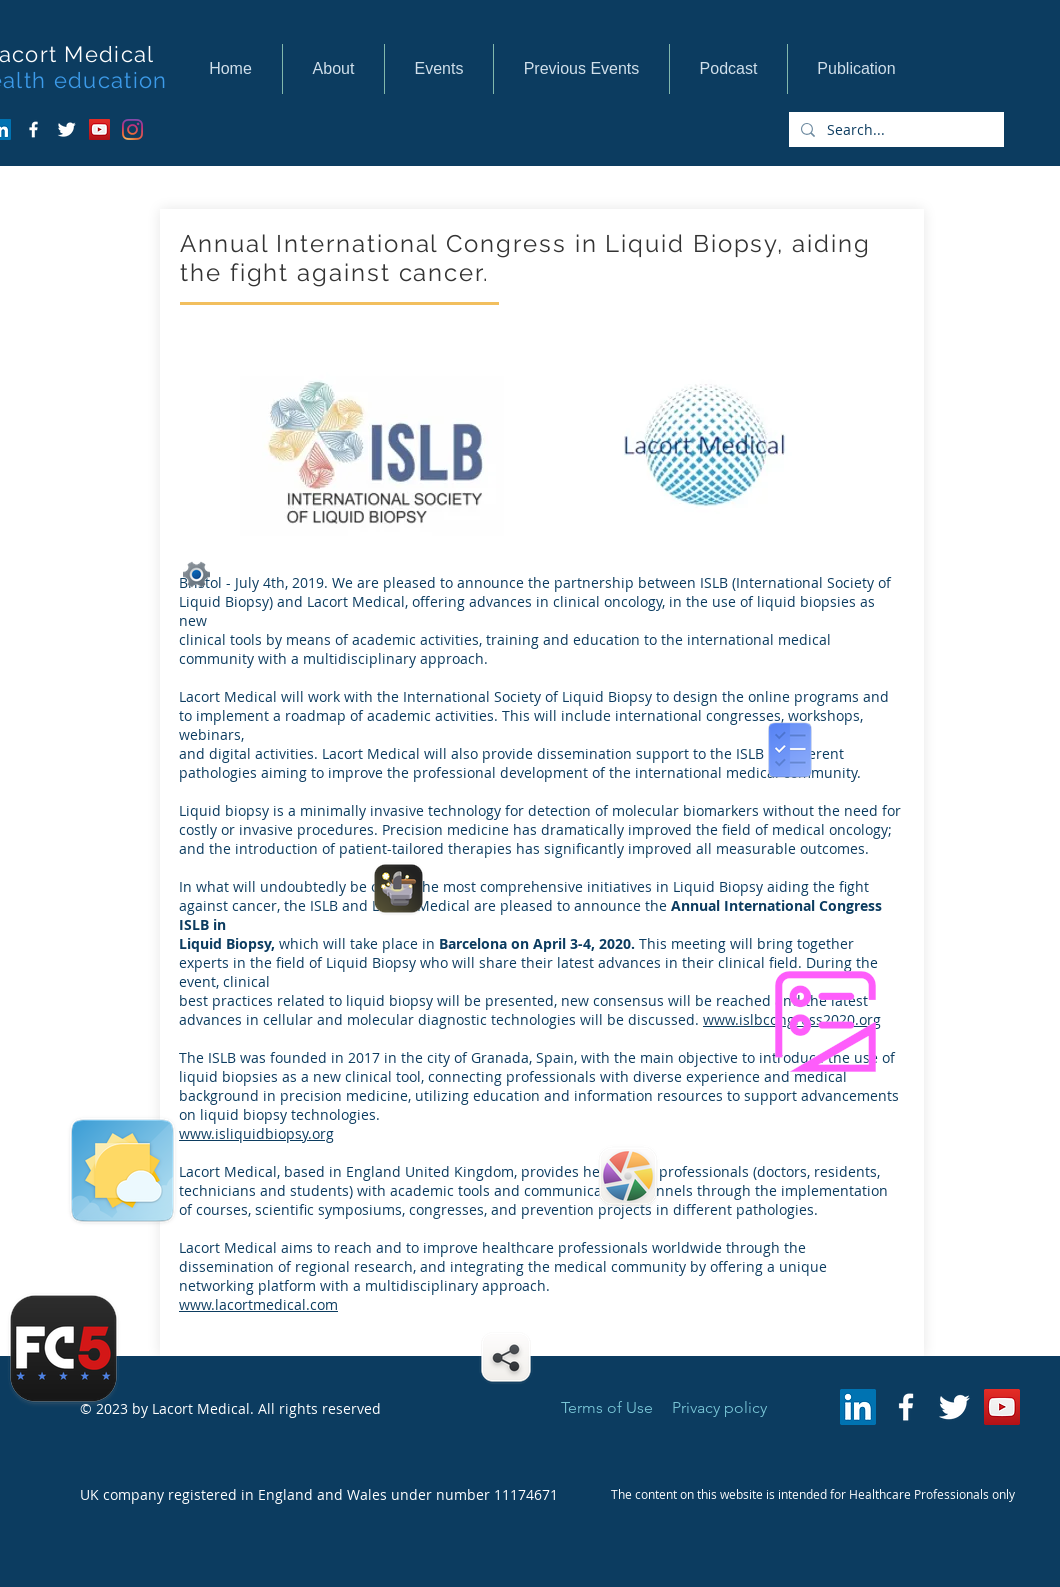 This screenshot has width=1060, height=1587. Describe the element at coordinates (506, 1357) in the screenshot. I see `open sharing preferences` at that location.